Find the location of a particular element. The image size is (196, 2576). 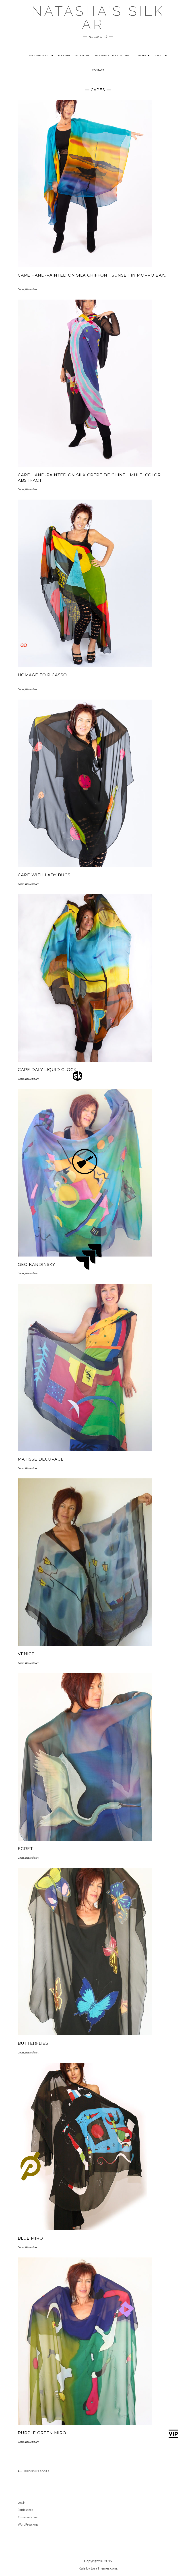

indicates VIP or premium membership status is located at coordinates (173, 2434).